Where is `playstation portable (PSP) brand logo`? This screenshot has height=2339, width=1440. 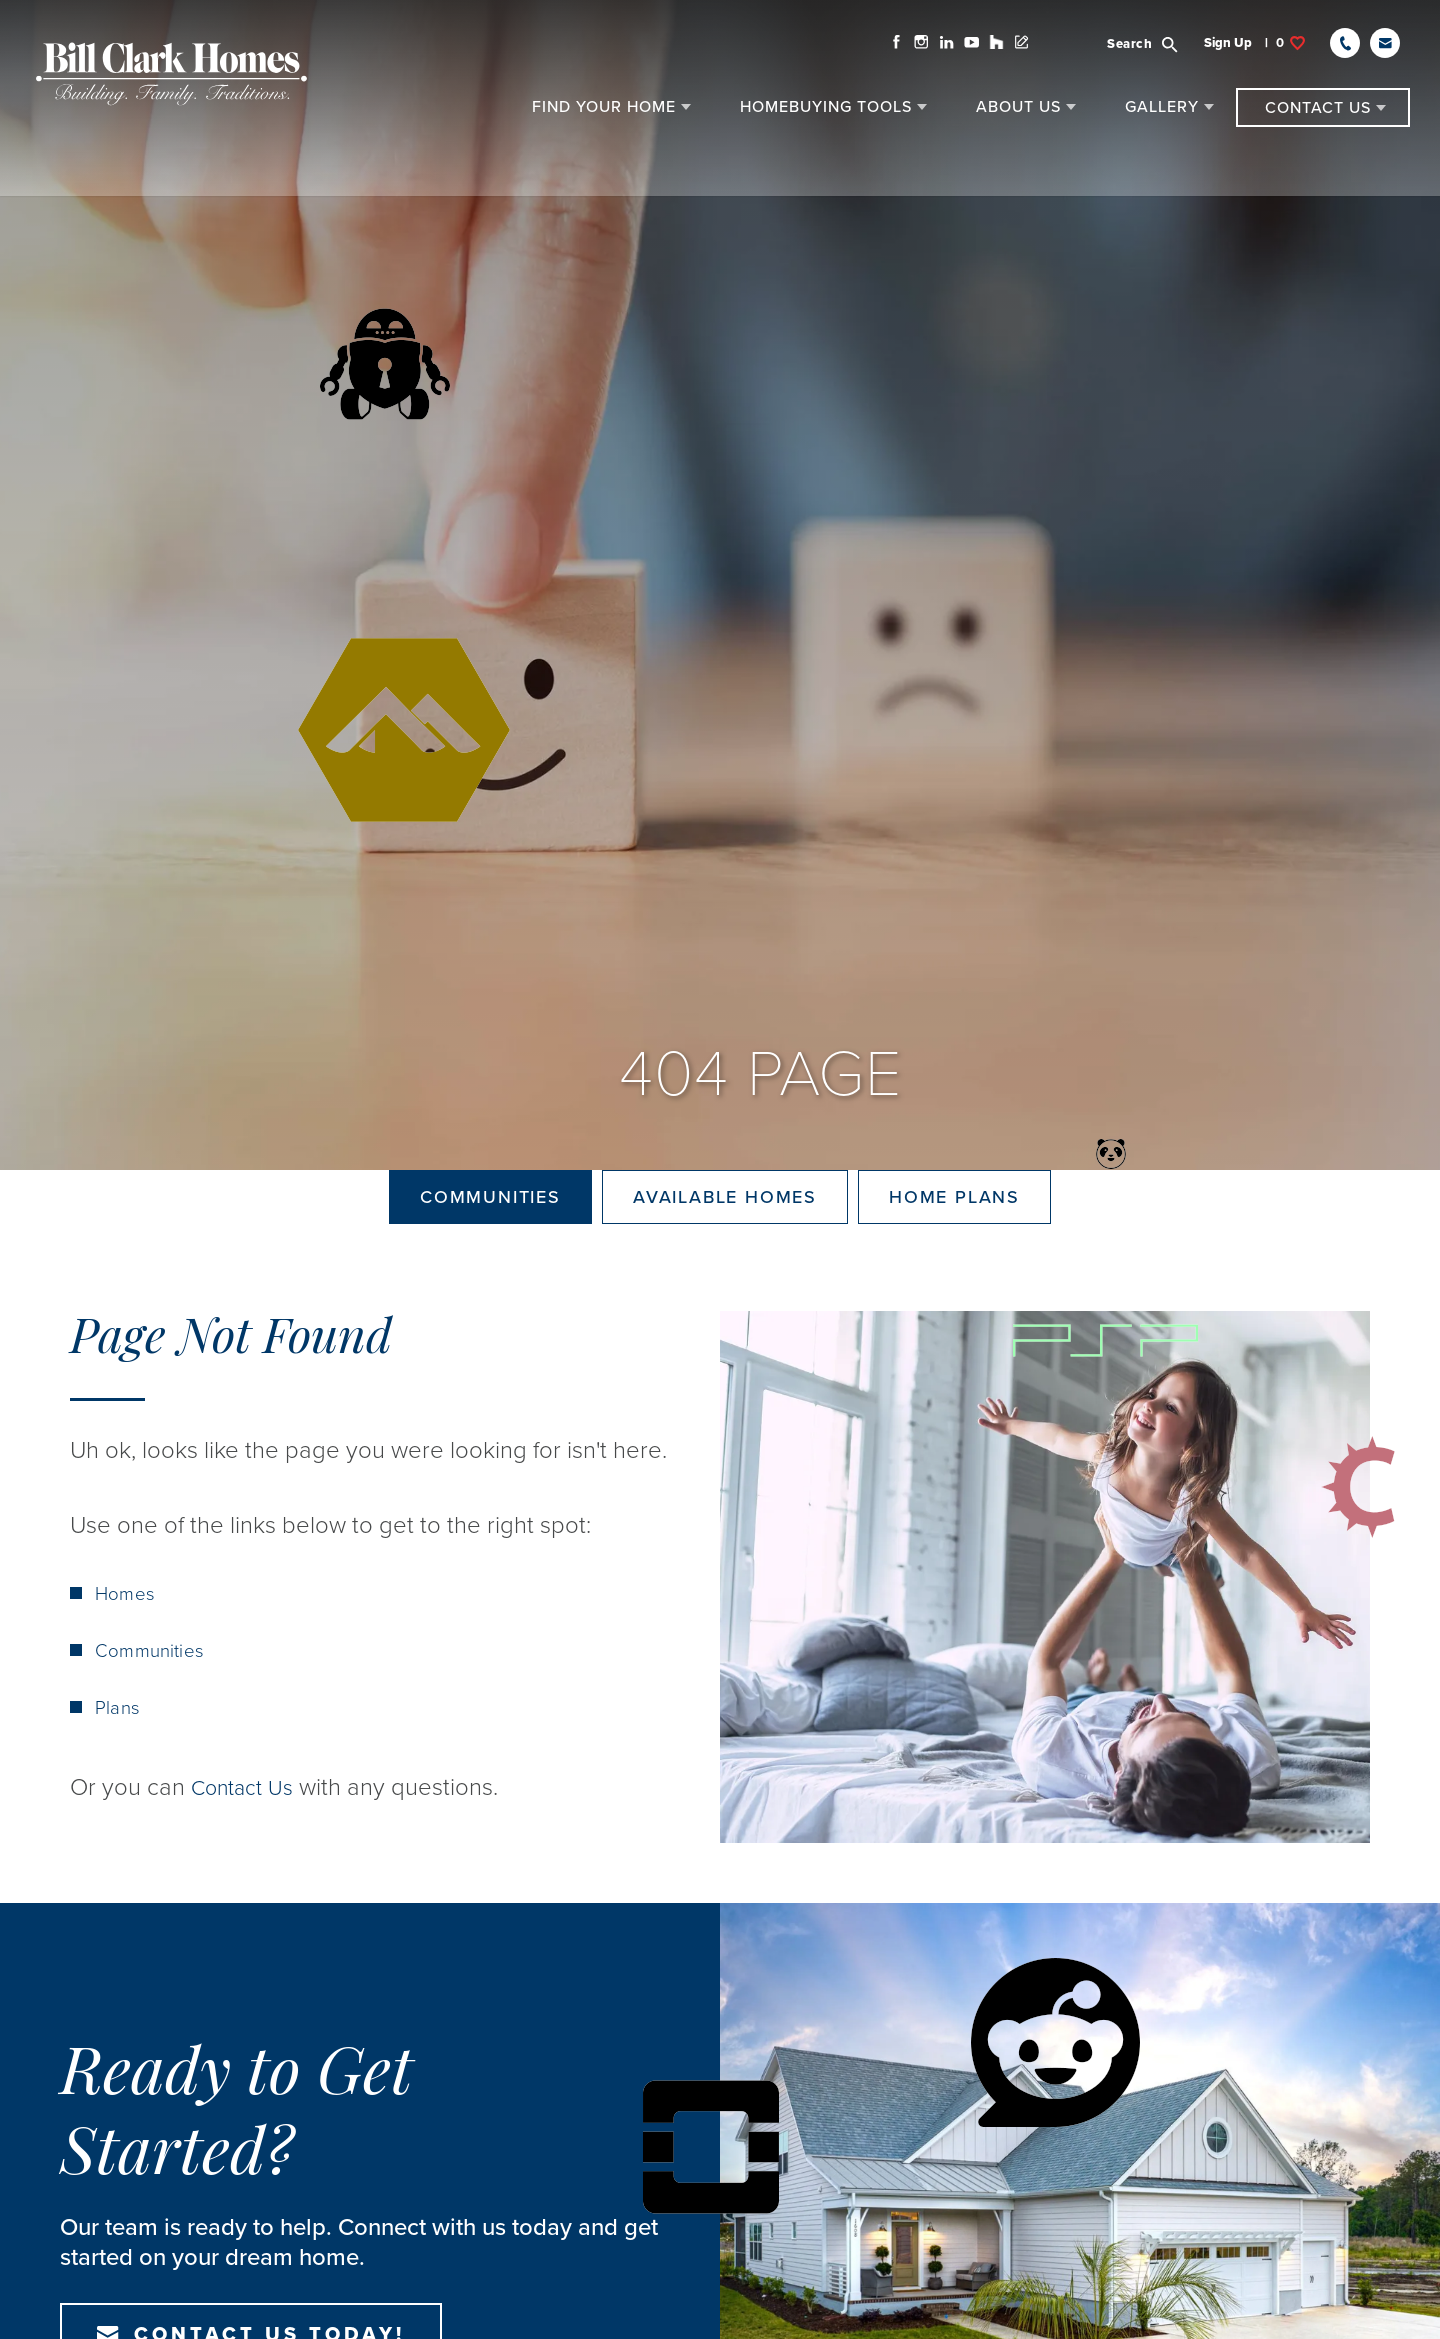 playstation portable (PSP) brand logo is located at coordinates (1105, 1340).